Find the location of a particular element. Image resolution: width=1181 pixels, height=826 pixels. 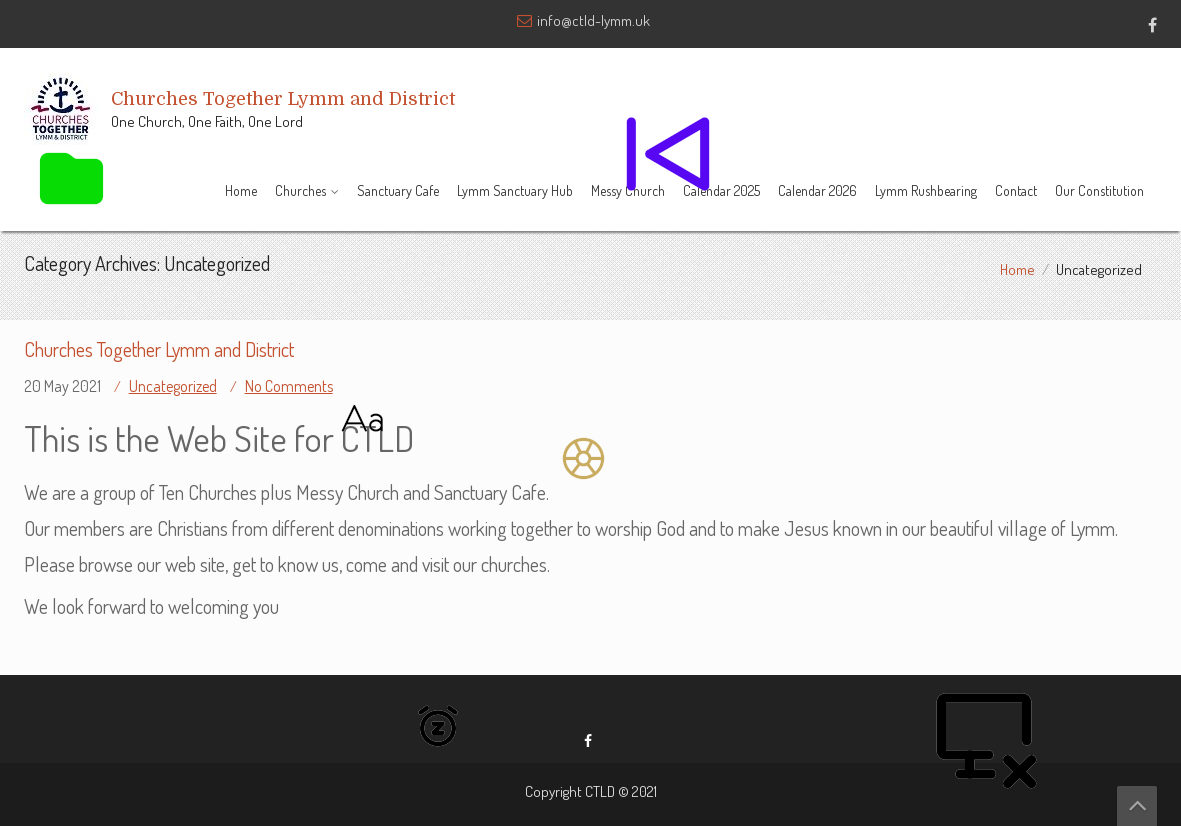

indicates nuclear or radioactive content is located at coordinates (583, 458).